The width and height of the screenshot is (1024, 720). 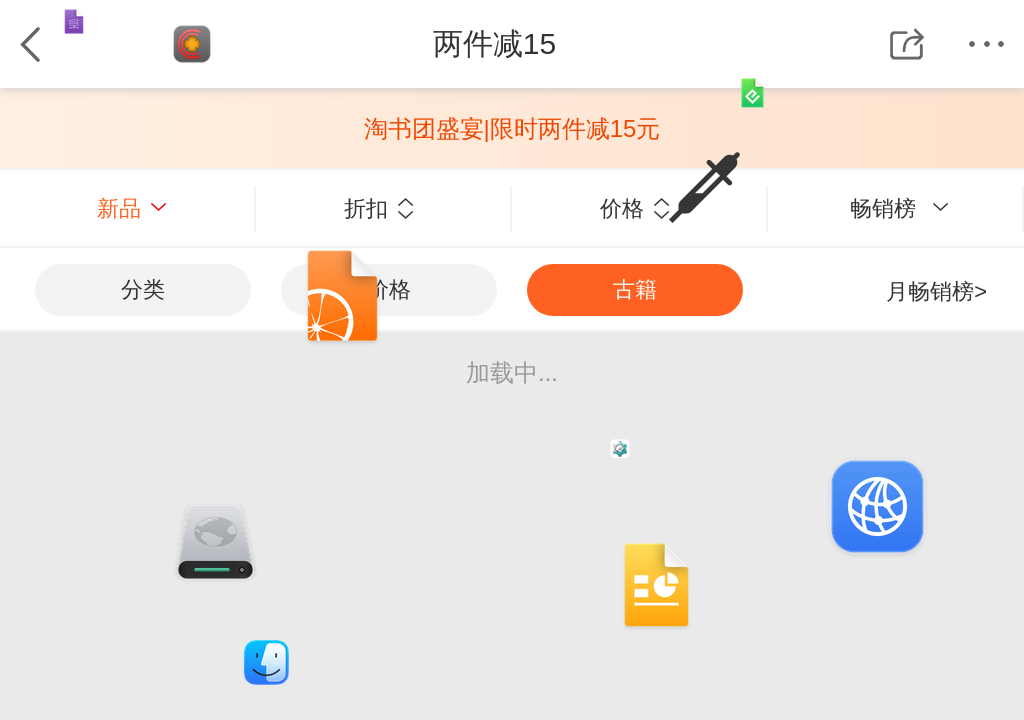 What do you see at coordinates (704, 188) in the screenshot?
I see `open color picker tool` at bounding box center [704, 188].